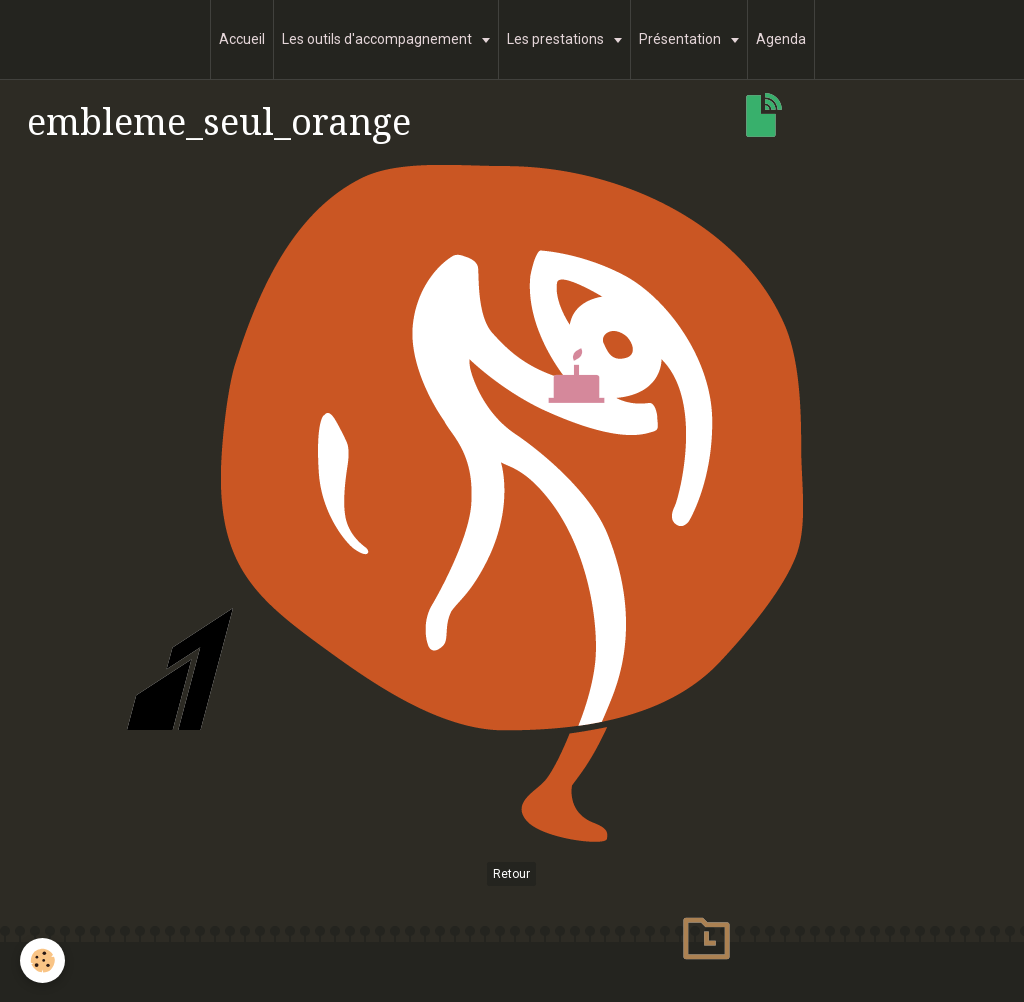 The image size is (1024, 1002). What do you see at coordinates (706, 938) in the screenshot?
I see `view folder history or previous versions` at bounding box center [706, 938].